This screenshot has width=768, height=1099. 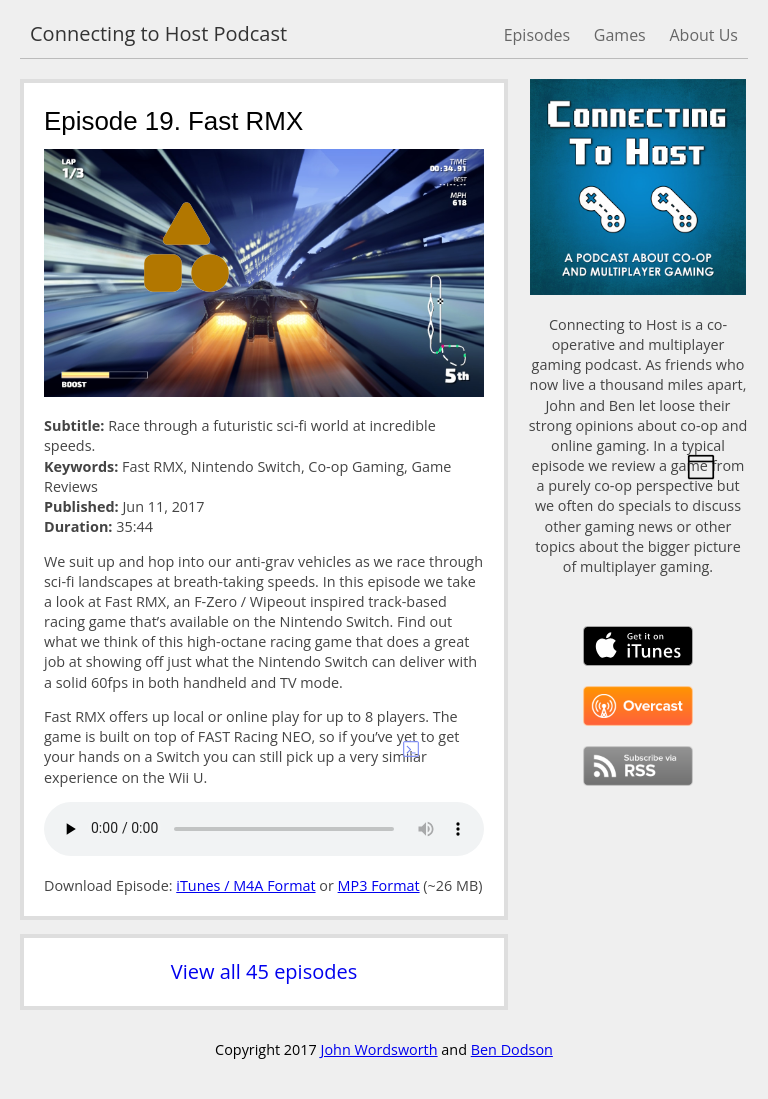 What do you see at coordinates (701, 468) in the screenshot?
I see `open in browser window` at bounding box center [701, 468].